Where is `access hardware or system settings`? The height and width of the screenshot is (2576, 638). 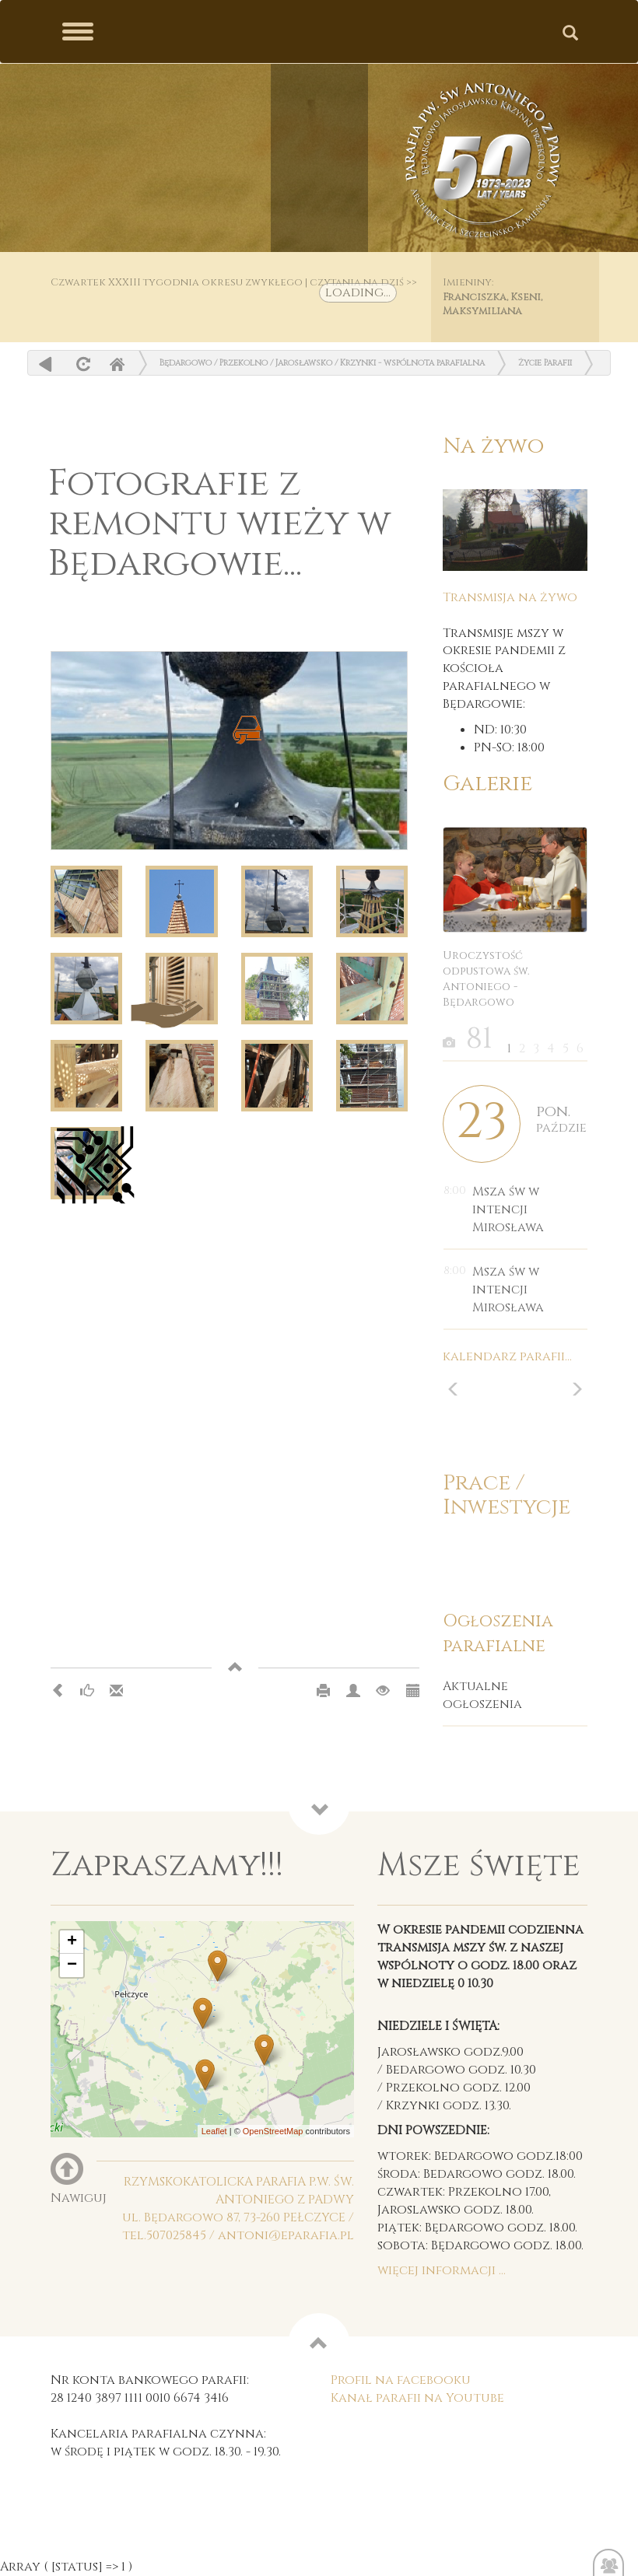 access hardware or system settings is located at coordinates (95, 1164).